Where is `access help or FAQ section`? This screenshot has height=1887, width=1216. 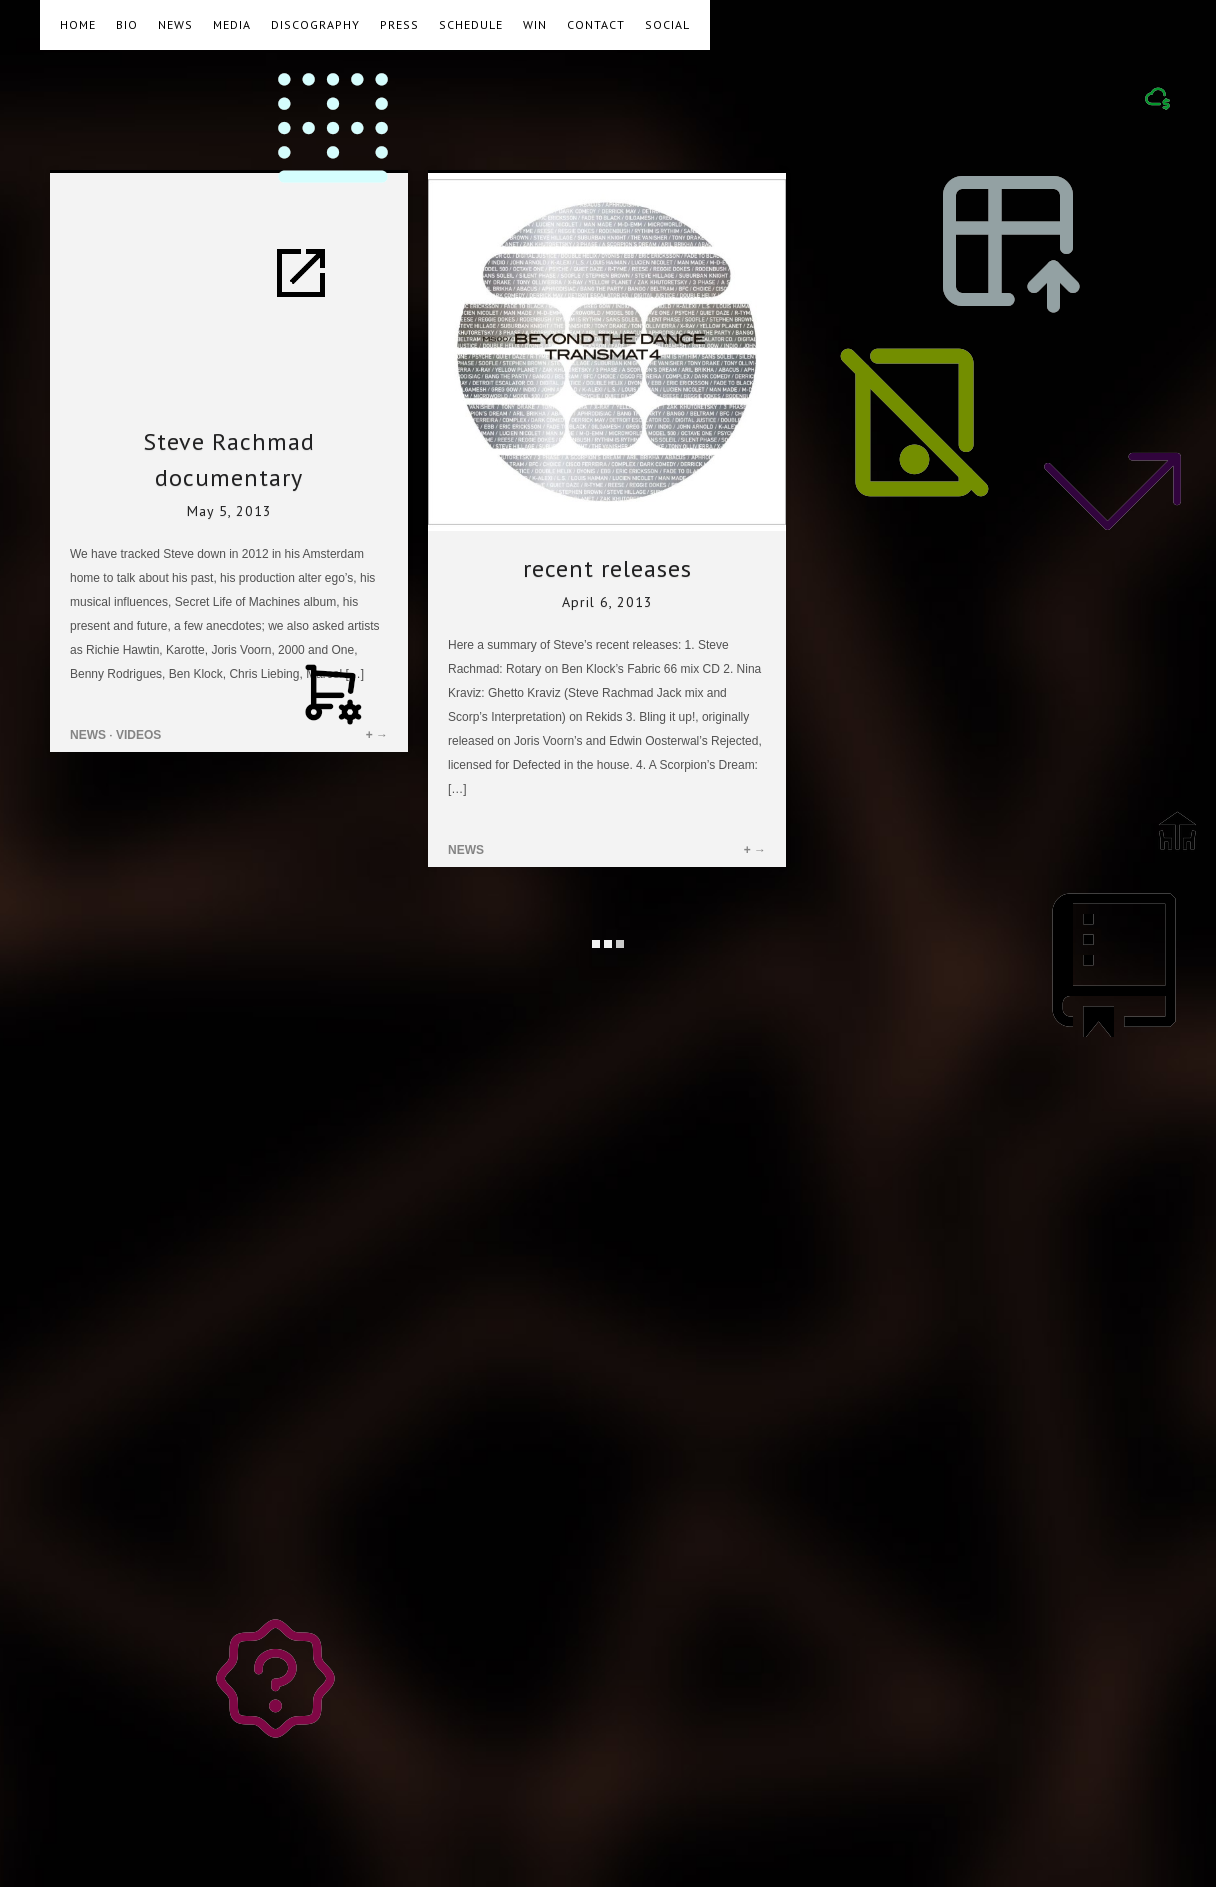
access help or FAQ section is located at coordinates (275, 1678).